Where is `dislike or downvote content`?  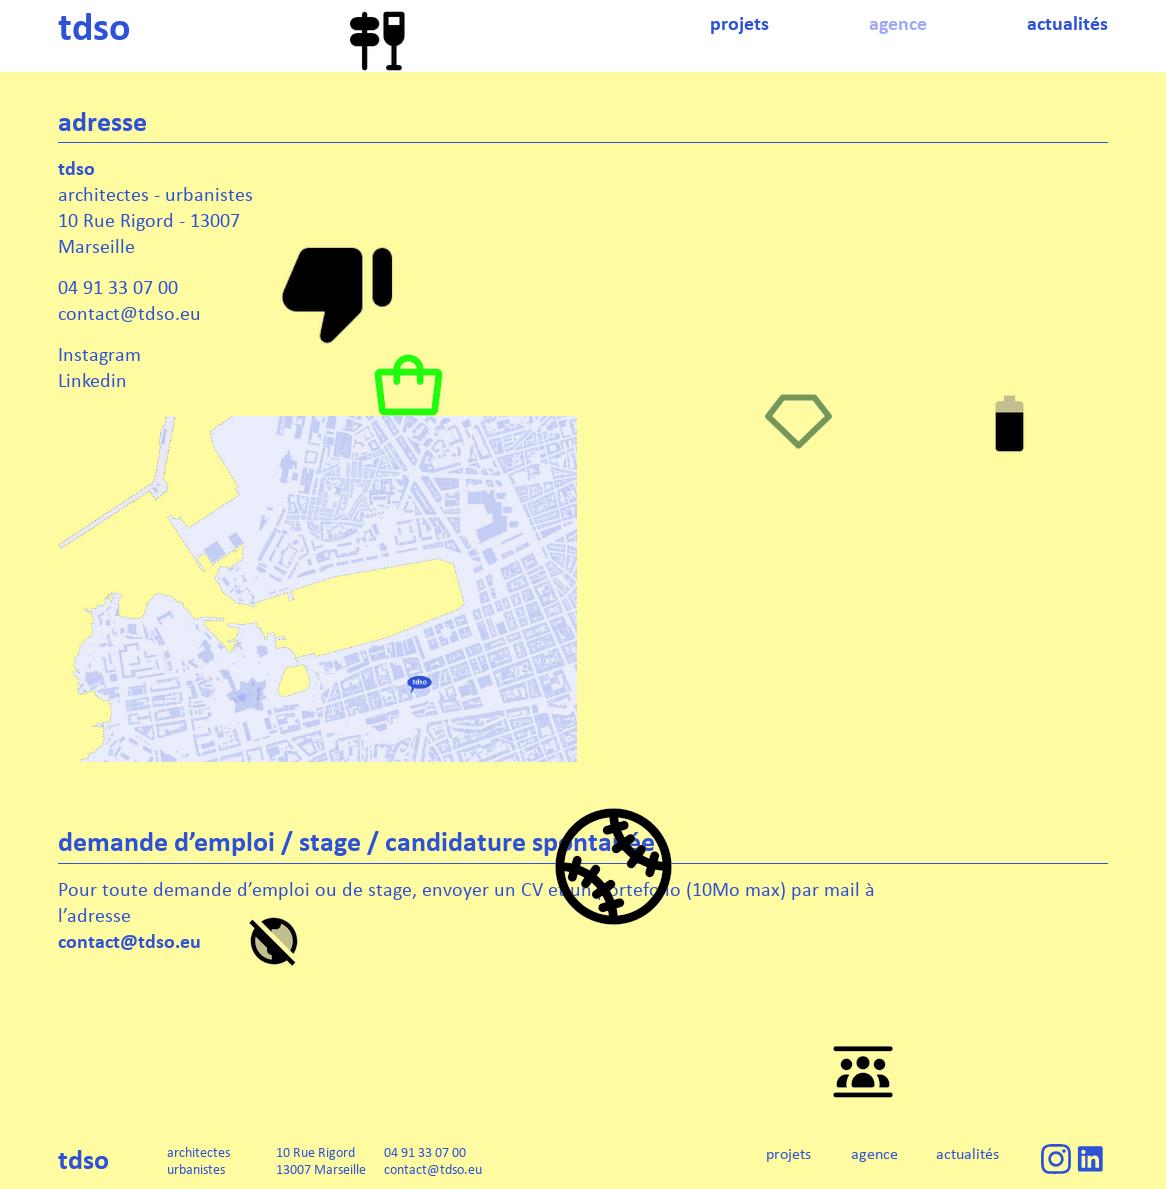
dislike or downvote content is located at coordinates (338, 292).